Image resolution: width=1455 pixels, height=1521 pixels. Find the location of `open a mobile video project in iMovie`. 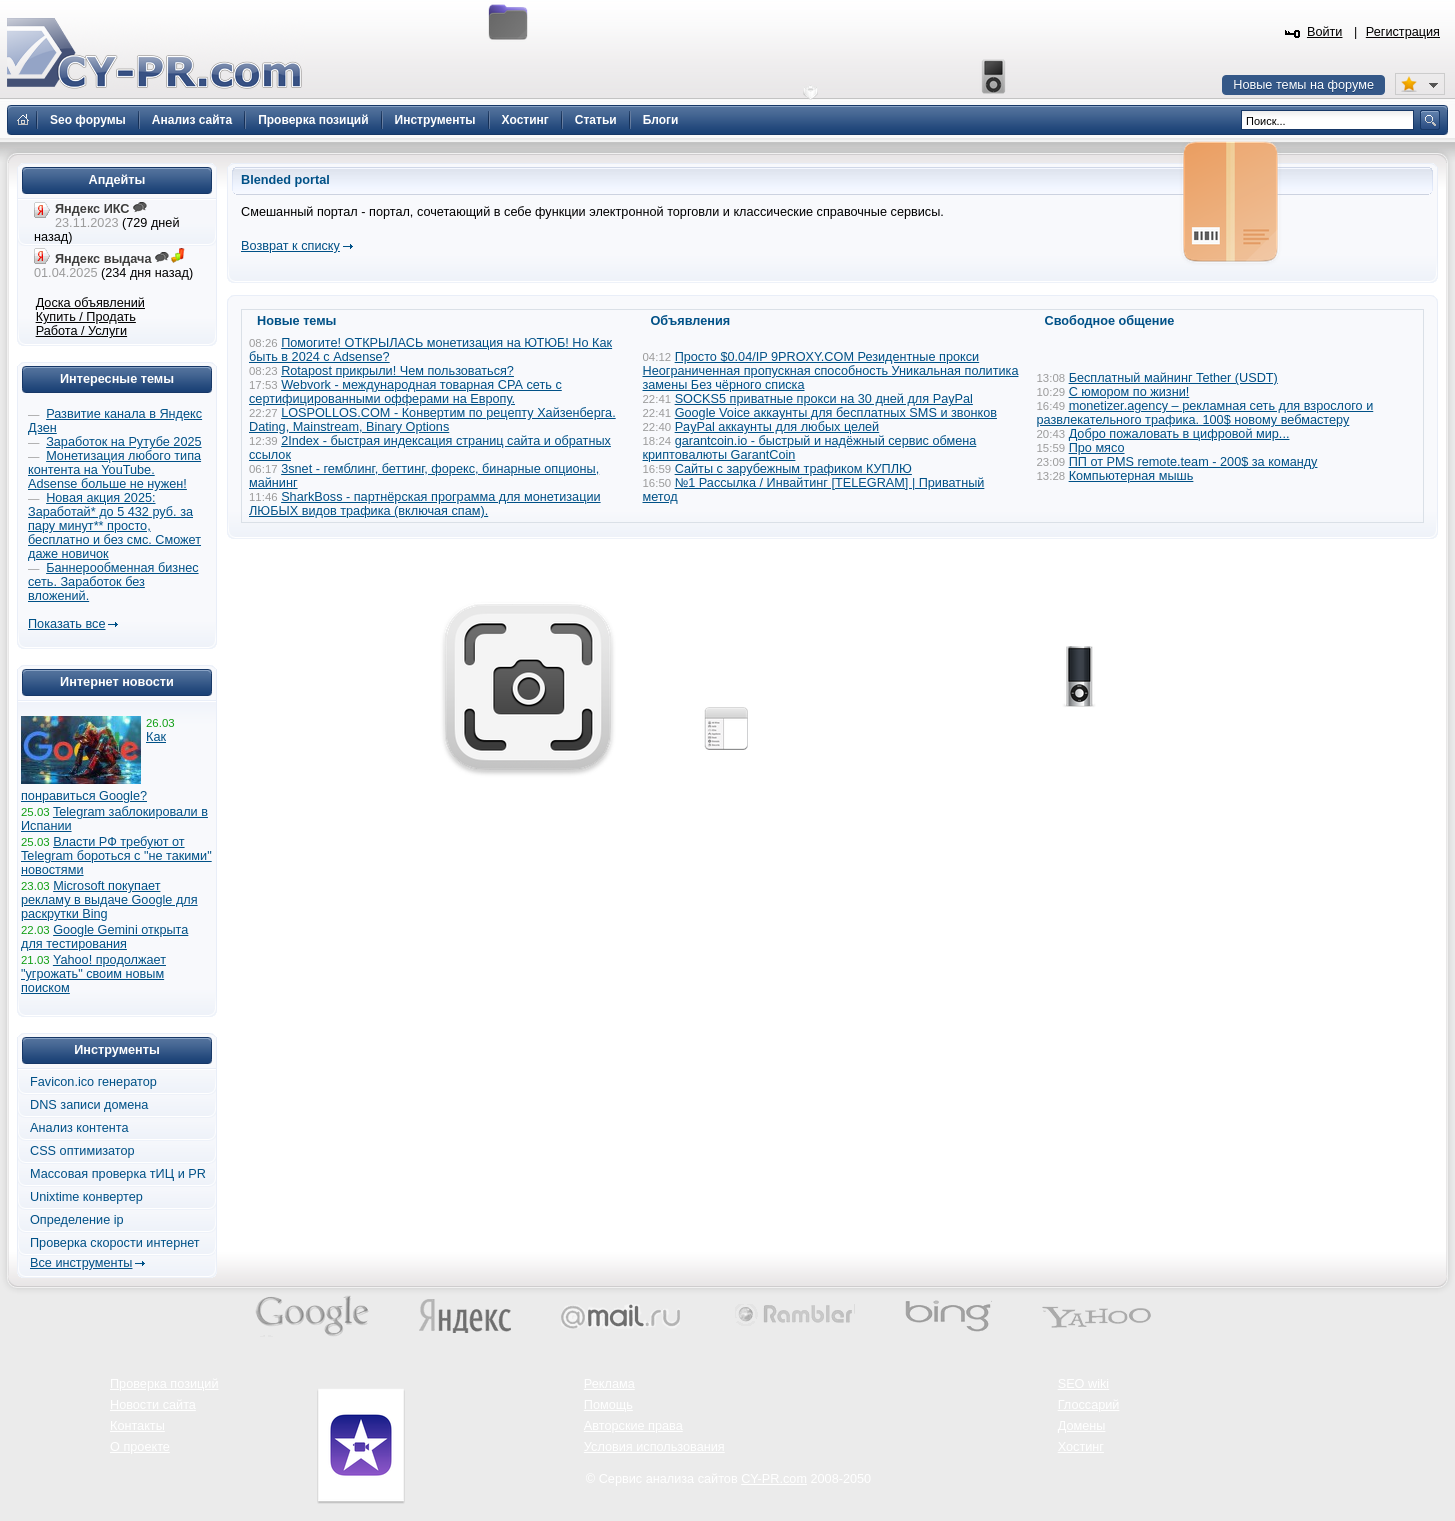

open a mobile video project in iMovie is located at coordinates (361, 1448).